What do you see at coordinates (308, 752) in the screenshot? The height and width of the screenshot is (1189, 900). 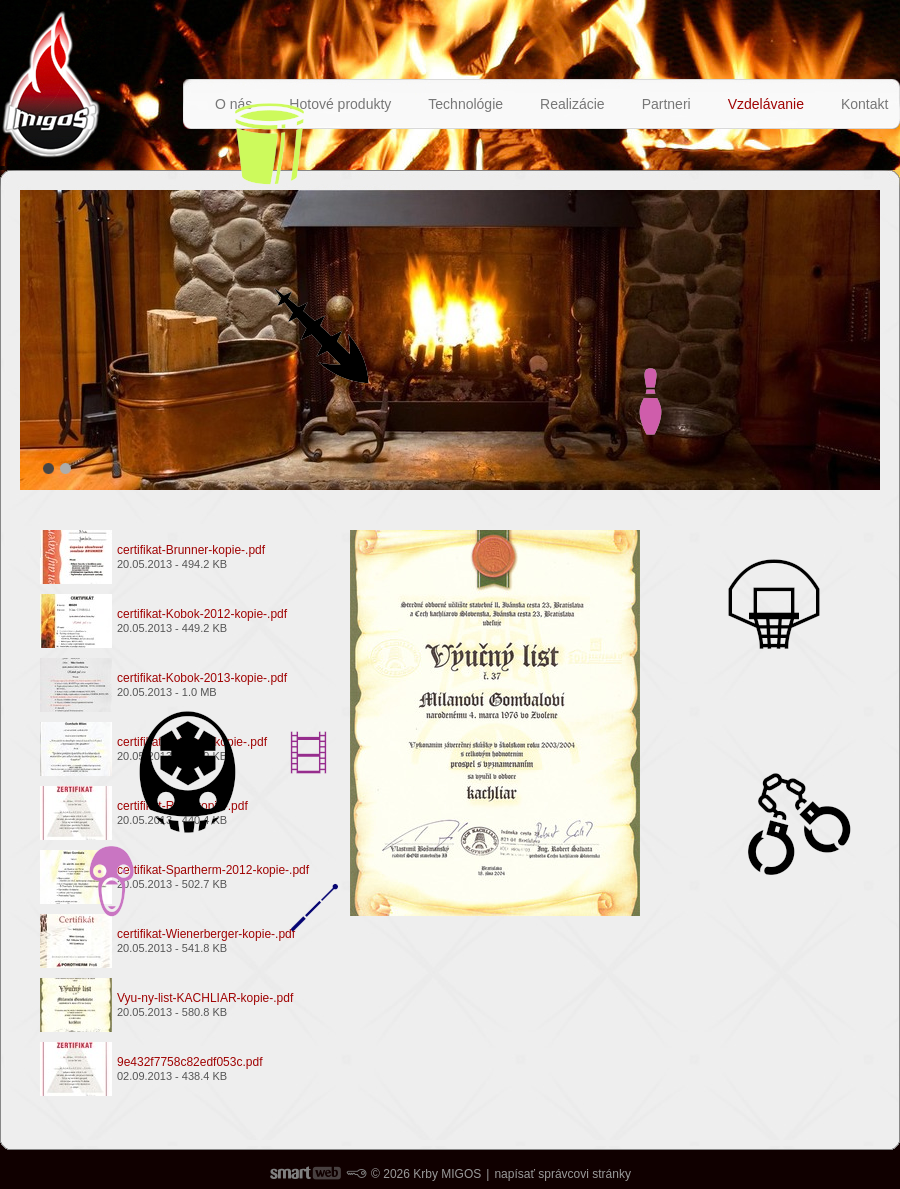 I see `access video or movie content` at bounding box center [308, 752].